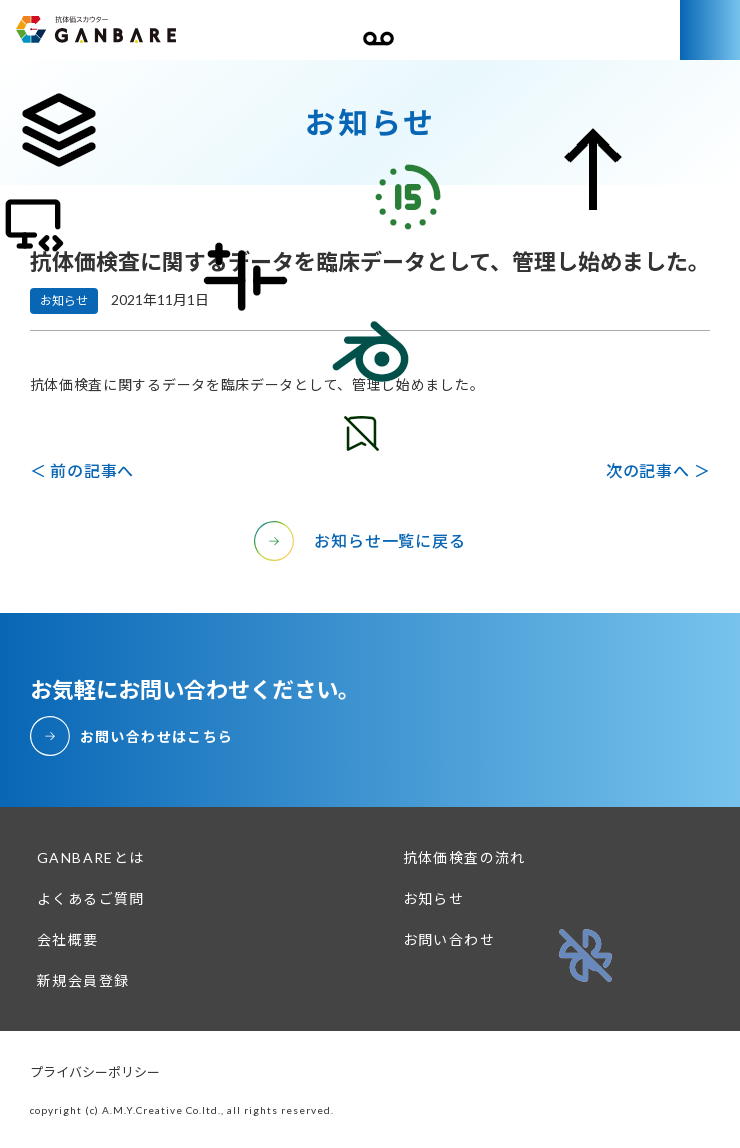 The image size is (740, 1148). I want to click on set a 15-minute timer, so click(408, 197).